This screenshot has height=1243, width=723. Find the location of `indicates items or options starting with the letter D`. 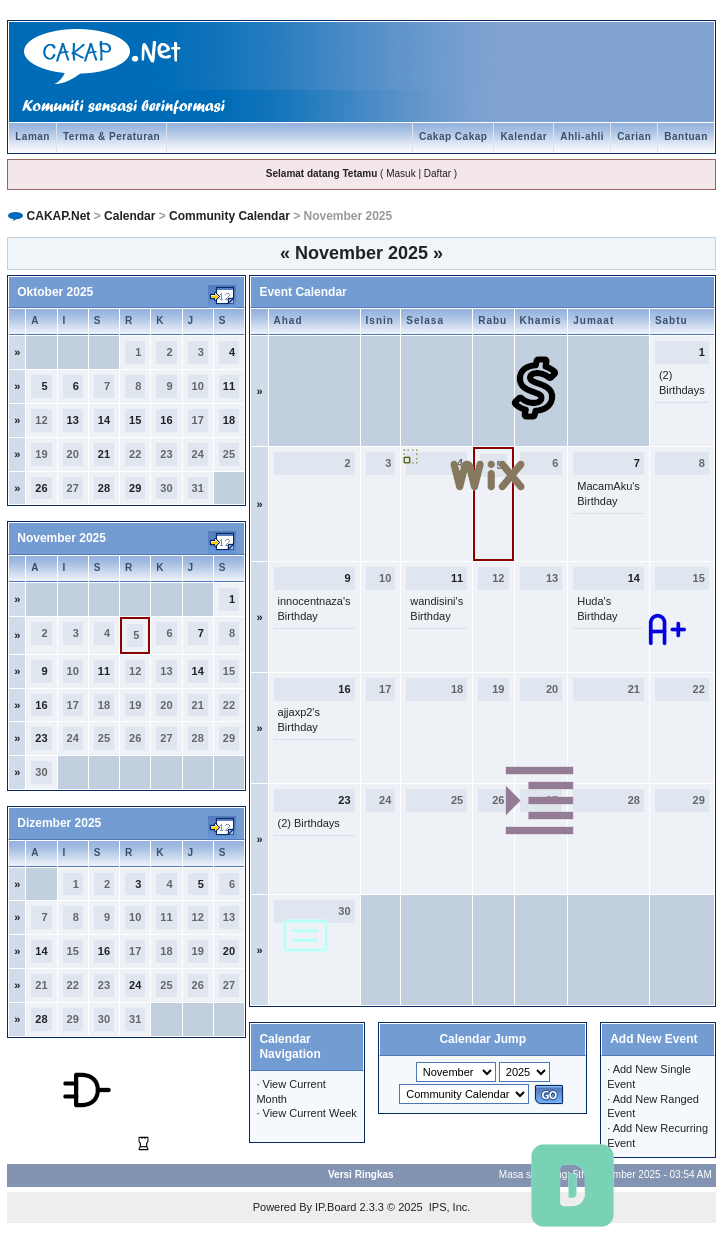

indicates items or options starting with the letter D is located at coordinates (572, 1185).